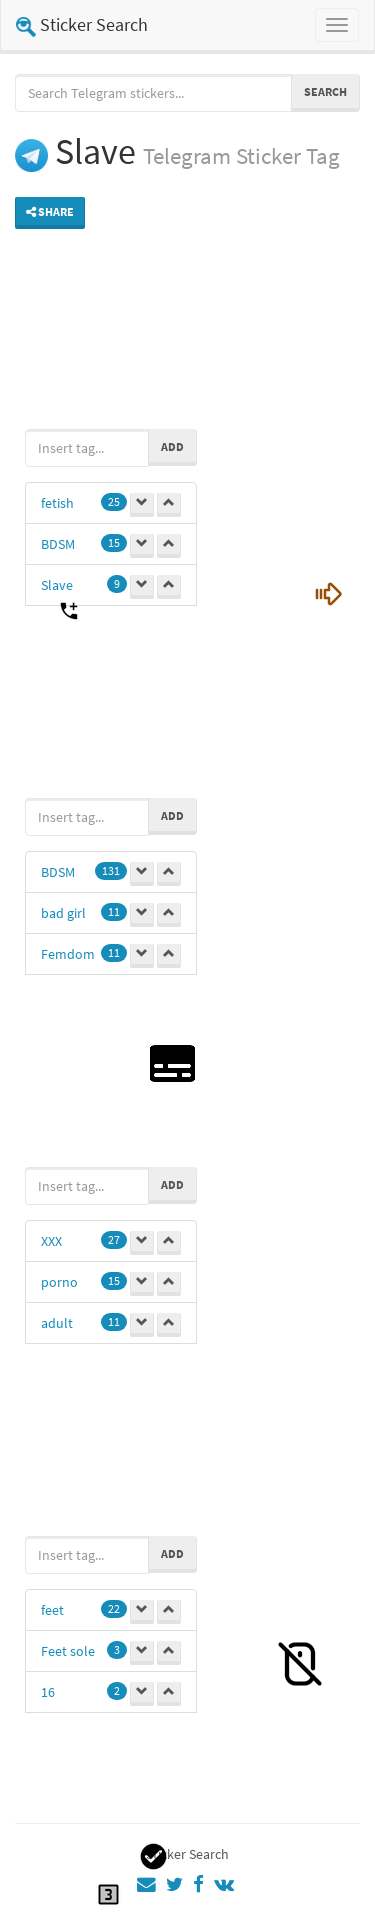 This screenshot has height=1924, width=375. I want to click on enable subtitles or closed captions, so click(172, 1063).